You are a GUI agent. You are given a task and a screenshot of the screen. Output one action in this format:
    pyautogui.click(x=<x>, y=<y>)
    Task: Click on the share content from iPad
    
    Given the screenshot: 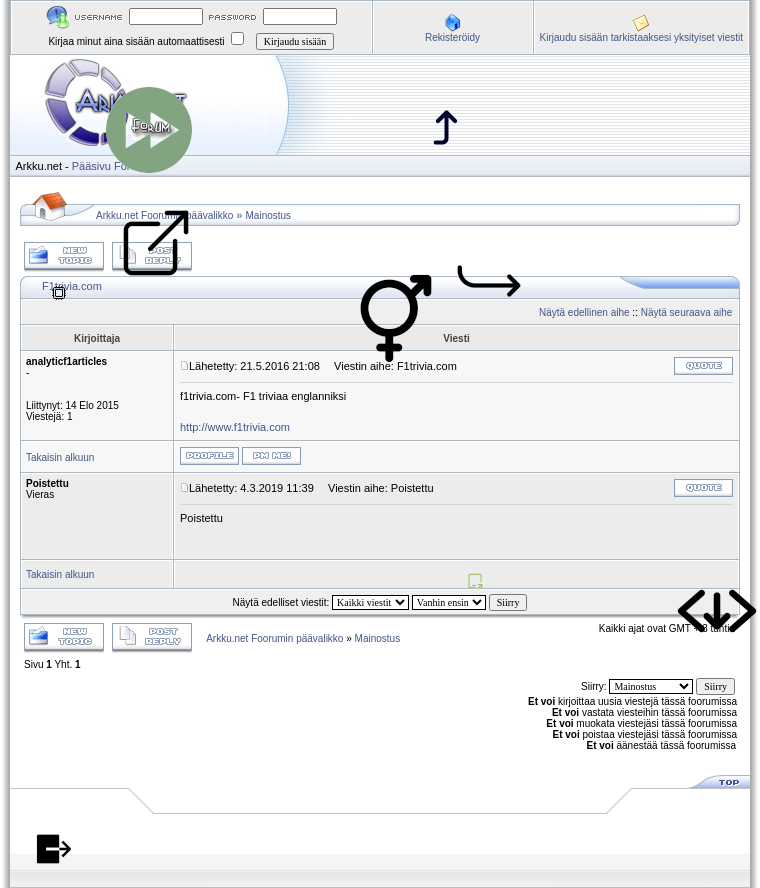 What is the action you would take?
    pyautogui.click(x=475, y=581)
    